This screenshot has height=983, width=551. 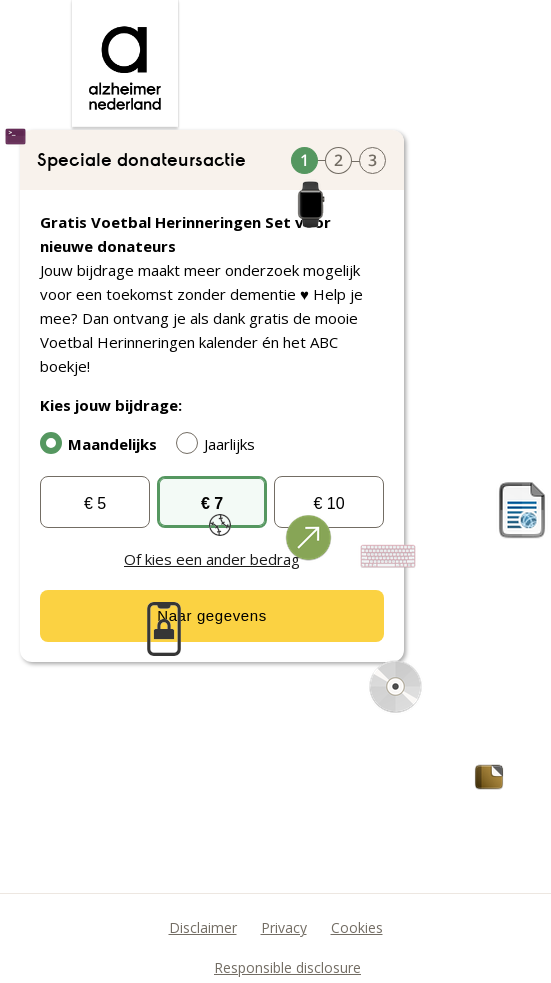 What do you see at coordinates (388, 556) in the screenshot?
I see `connect a bluetooth keyboard` at bounding box center [388, 556].